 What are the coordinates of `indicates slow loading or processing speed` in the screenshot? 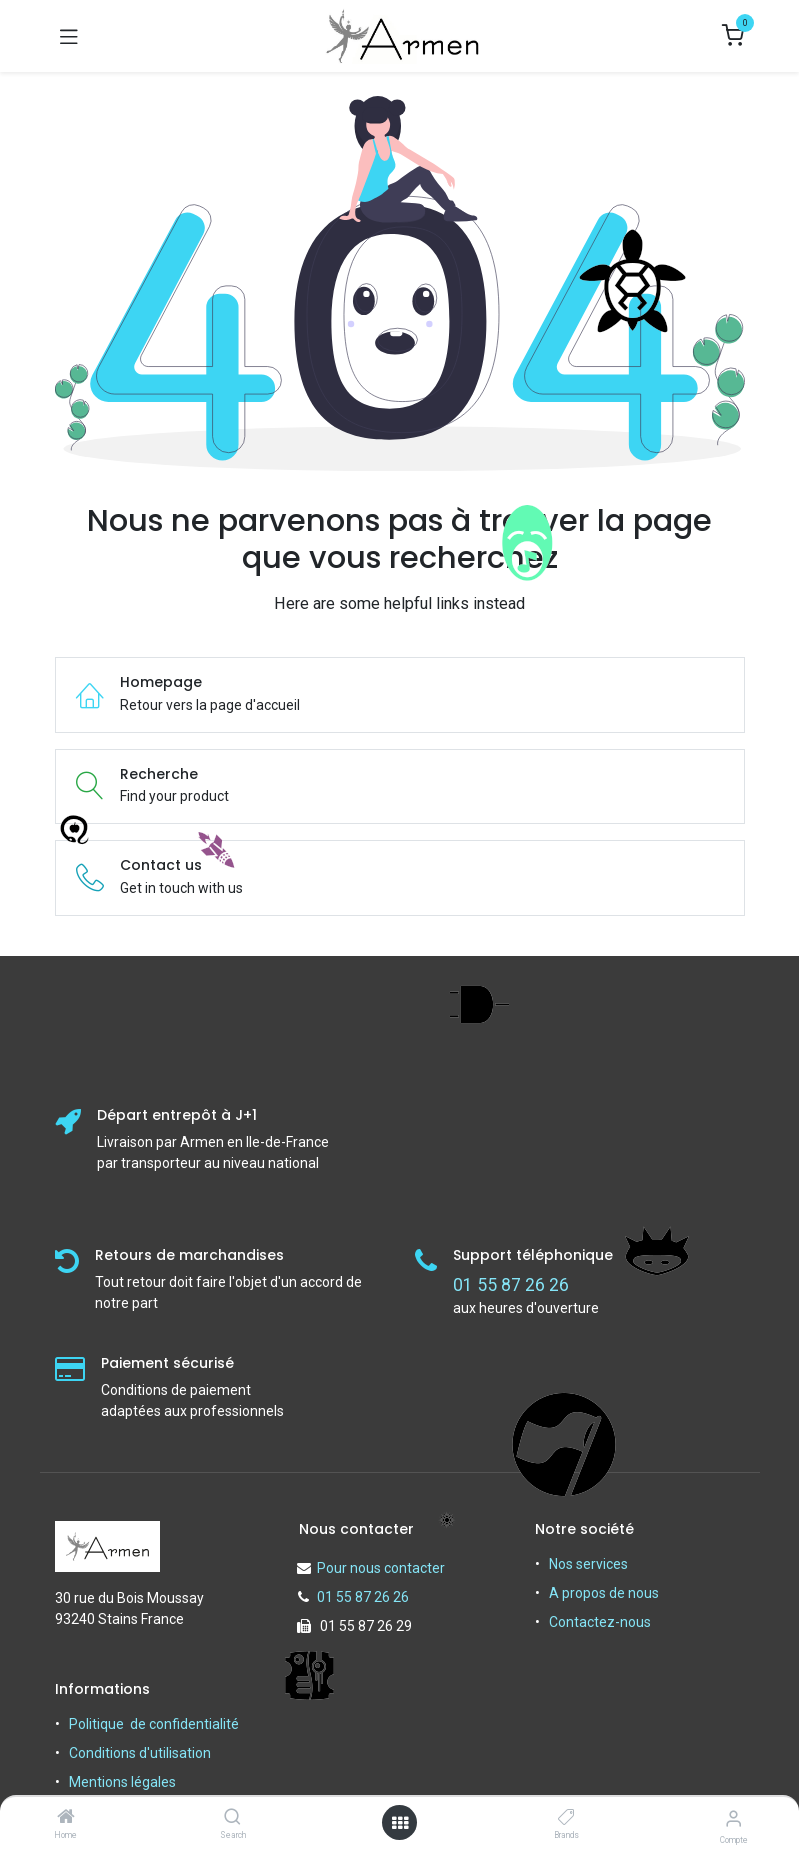 It's located at (632, 281).